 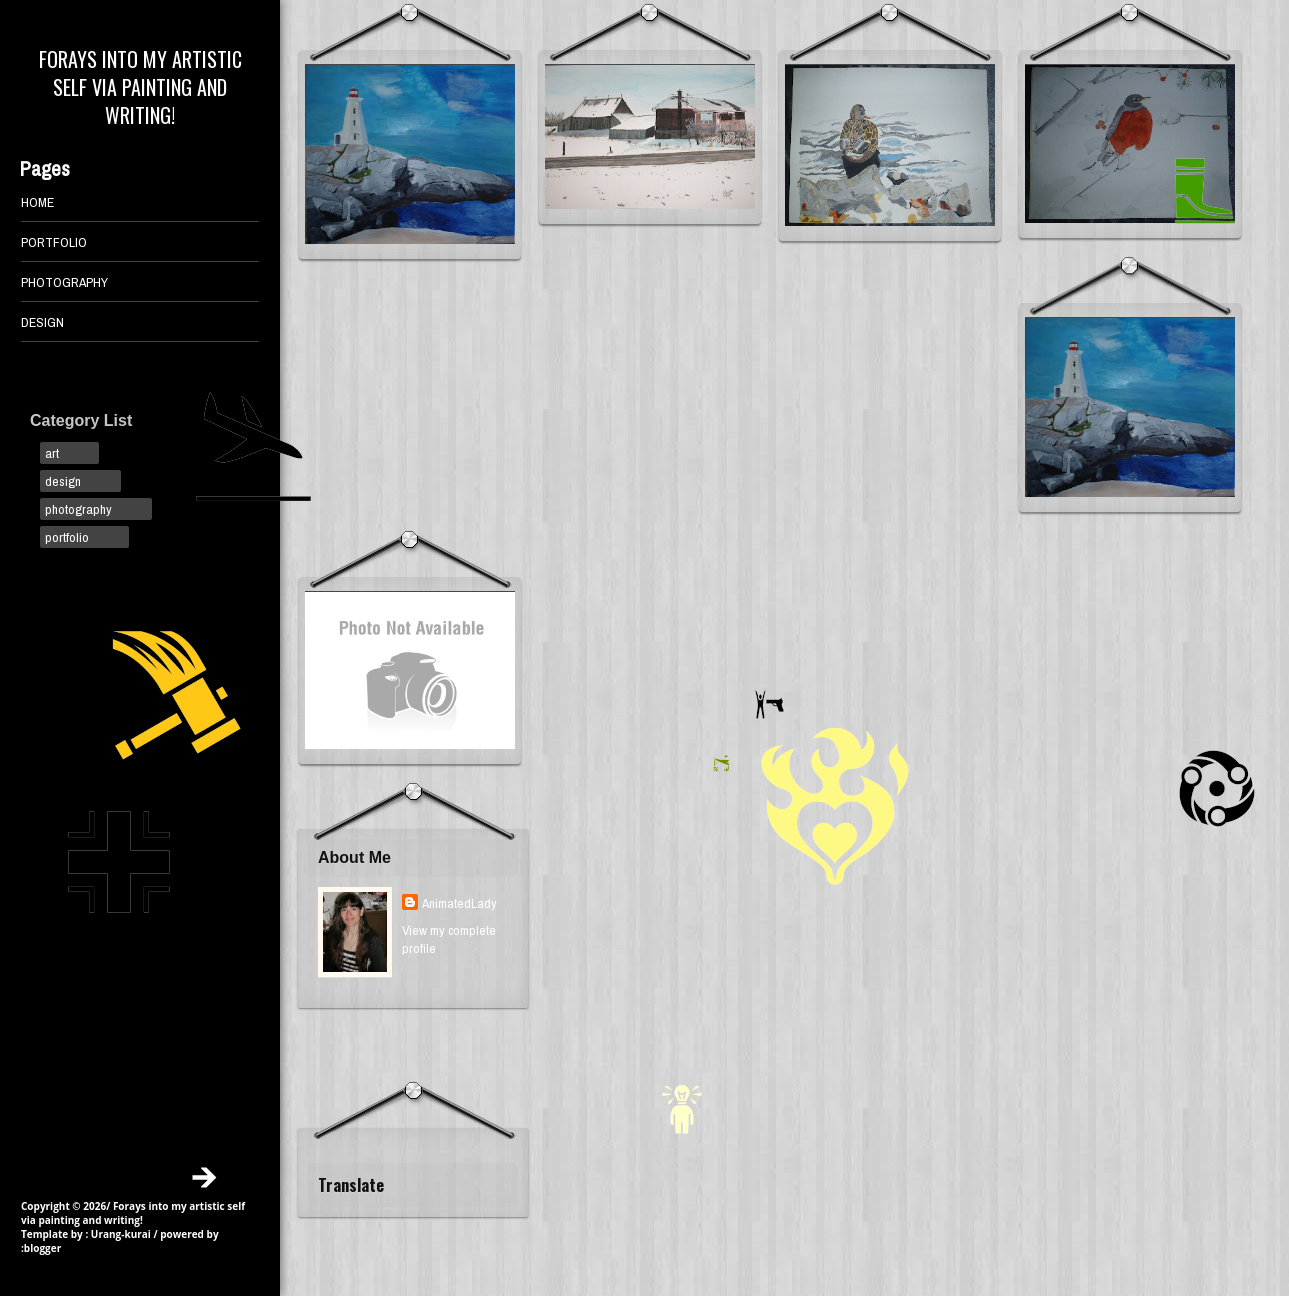 I want to click on set up camp in a desert region, so click(x=721, y=763).